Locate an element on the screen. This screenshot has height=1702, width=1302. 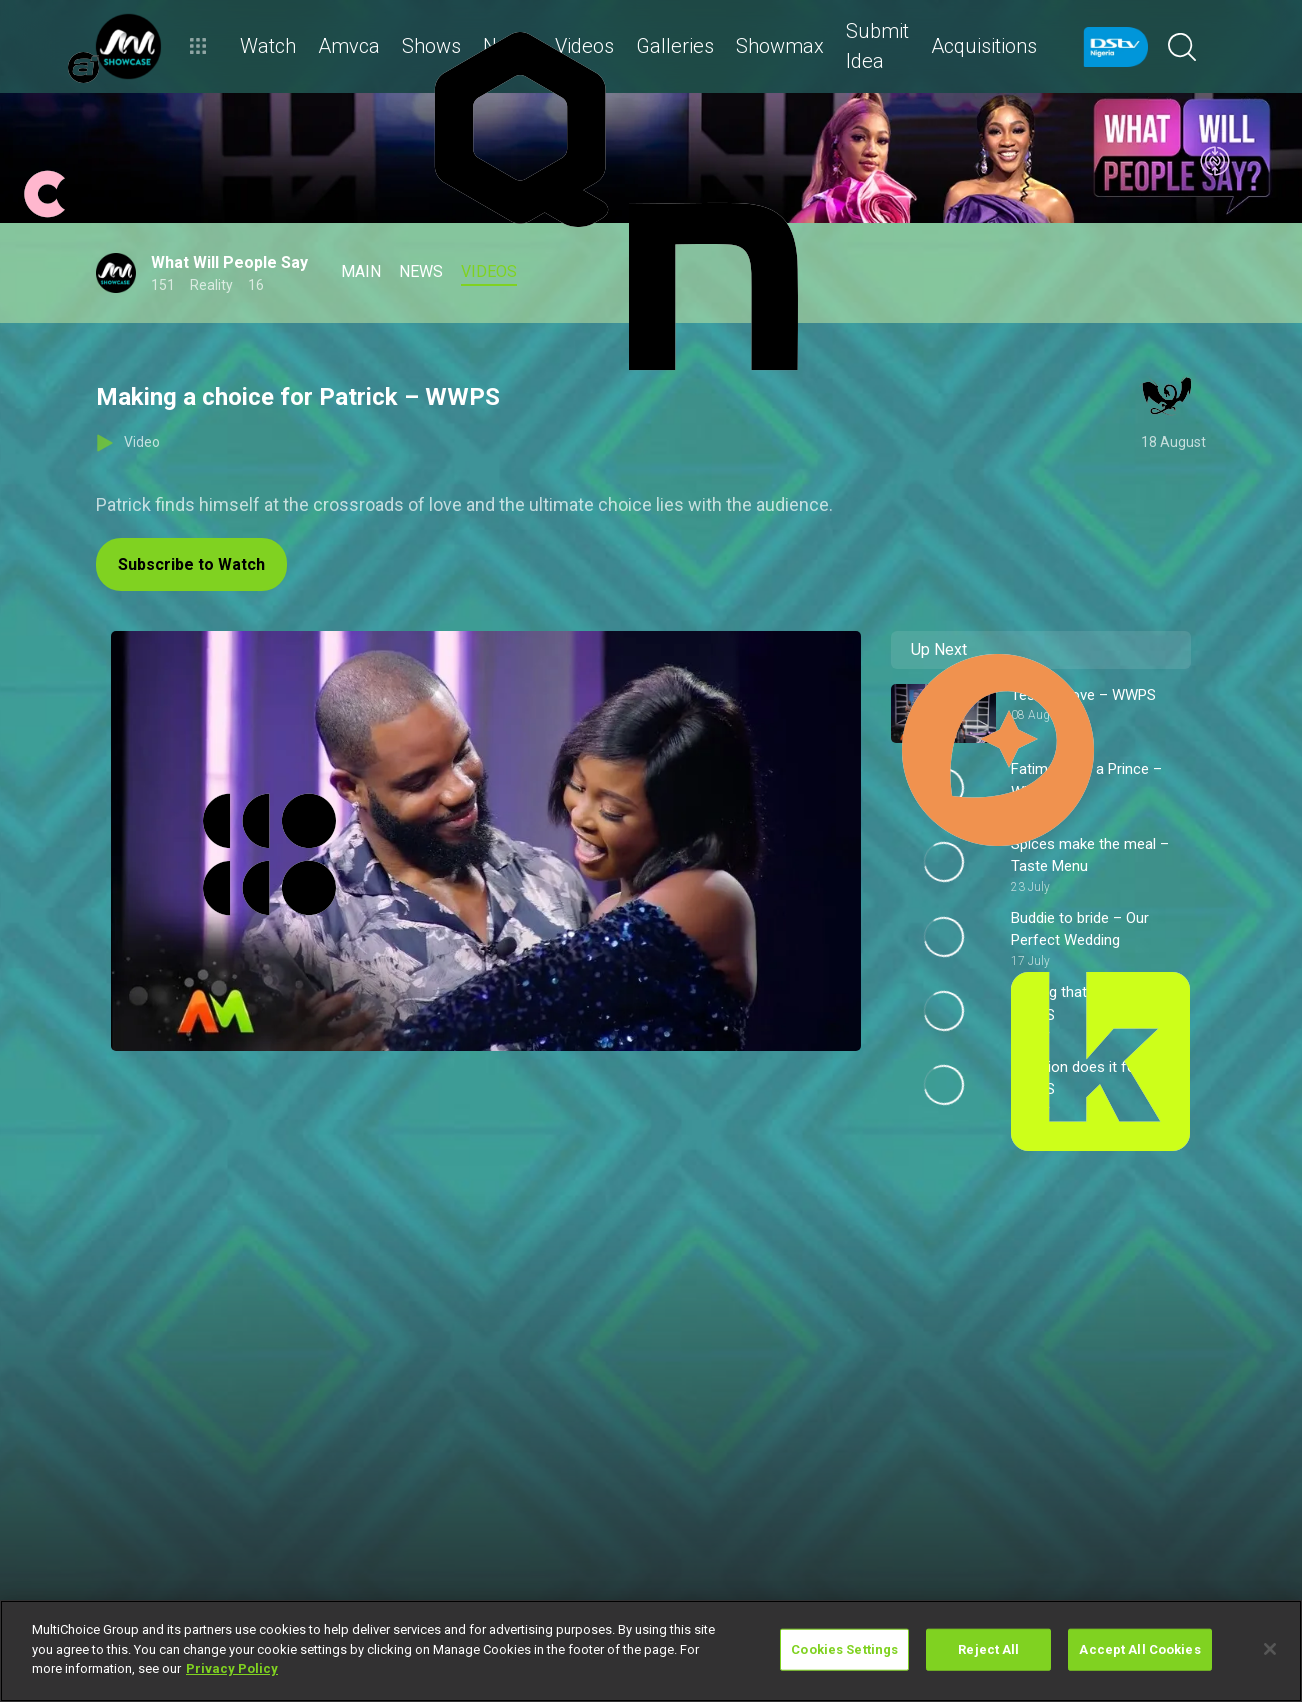
open the Note app is located at coordinates (713, 286).